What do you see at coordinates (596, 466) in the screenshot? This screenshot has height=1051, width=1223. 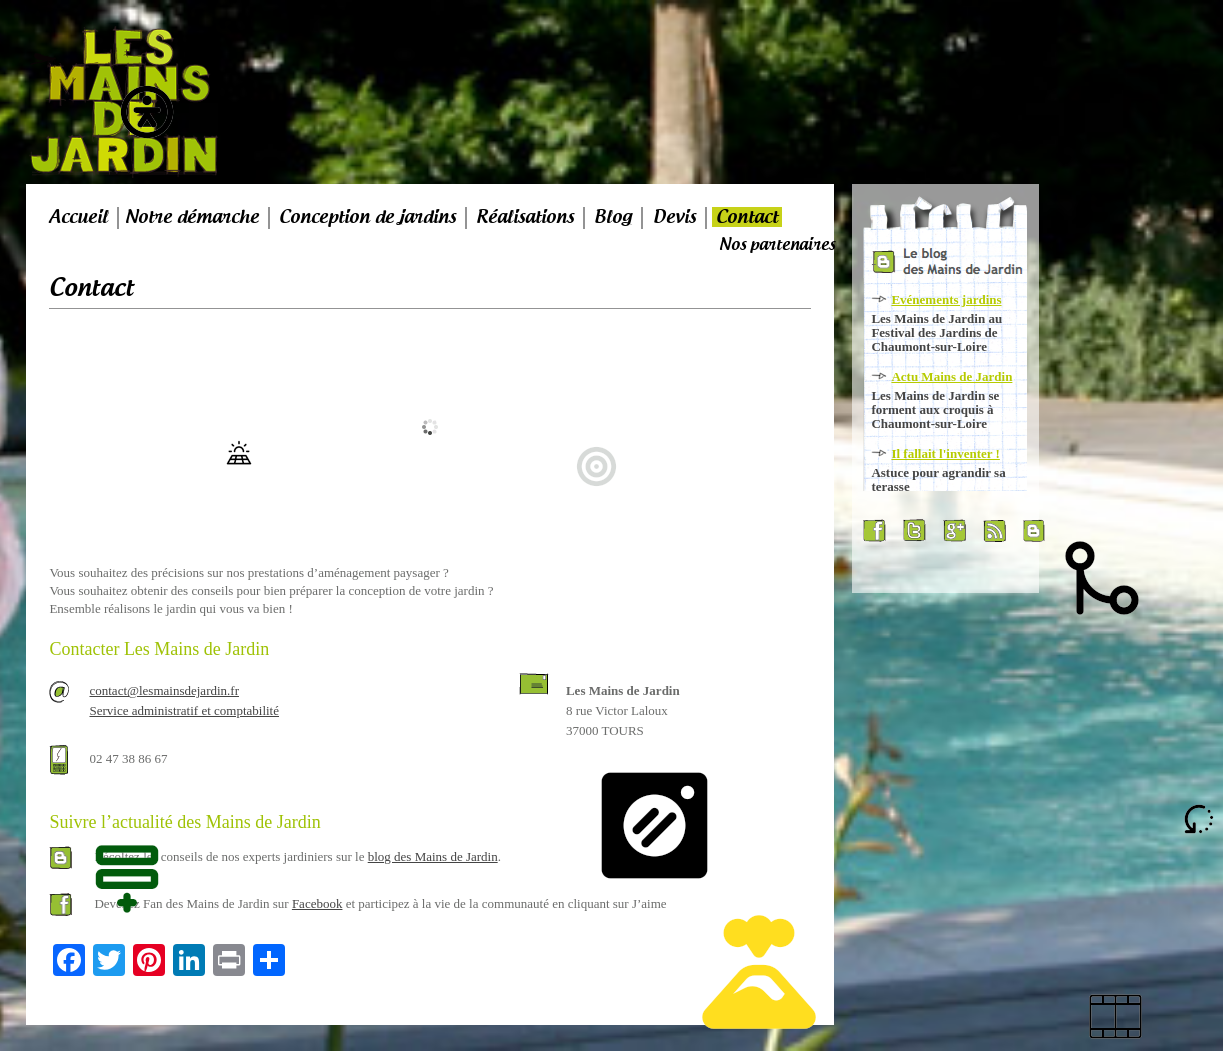 I see `set a goal or target` at bounding box center [596, 466].